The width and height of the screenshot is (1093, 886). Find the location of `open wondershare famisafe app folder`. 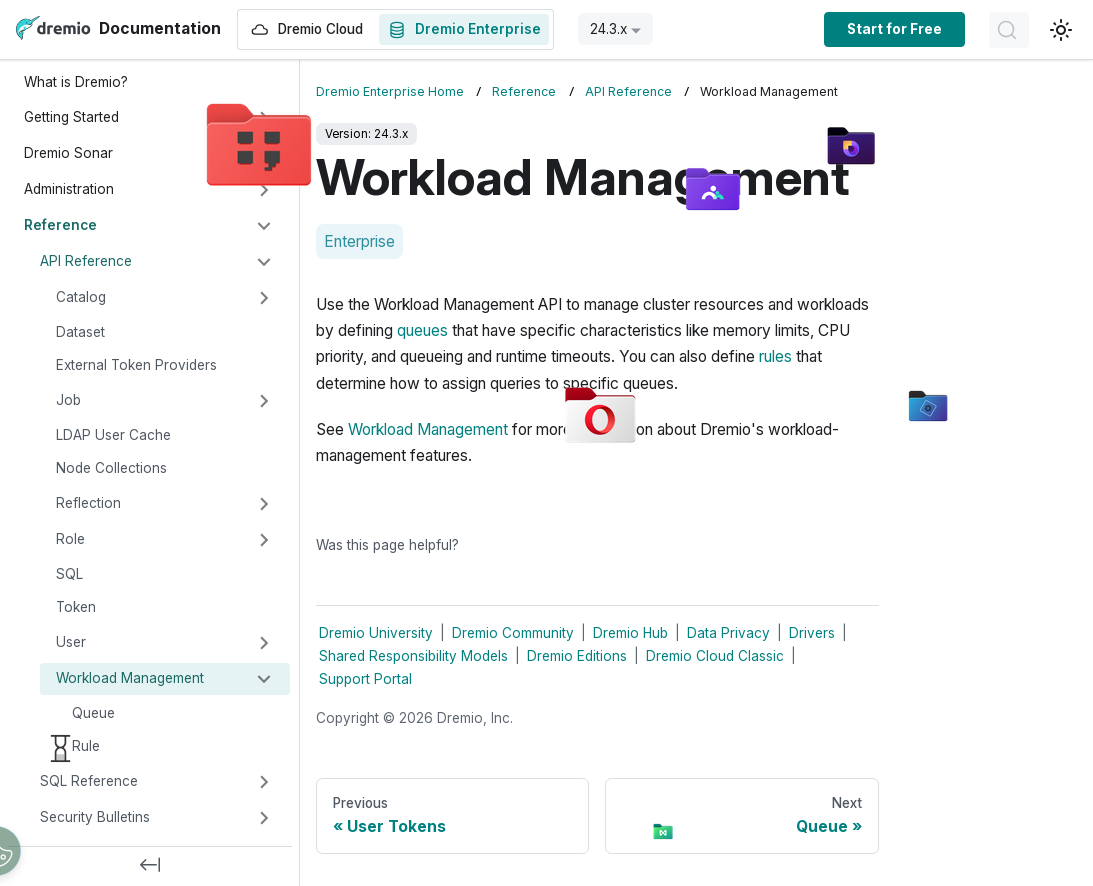

open wondershare famisafe app folder is located at coordinates (712, 190).